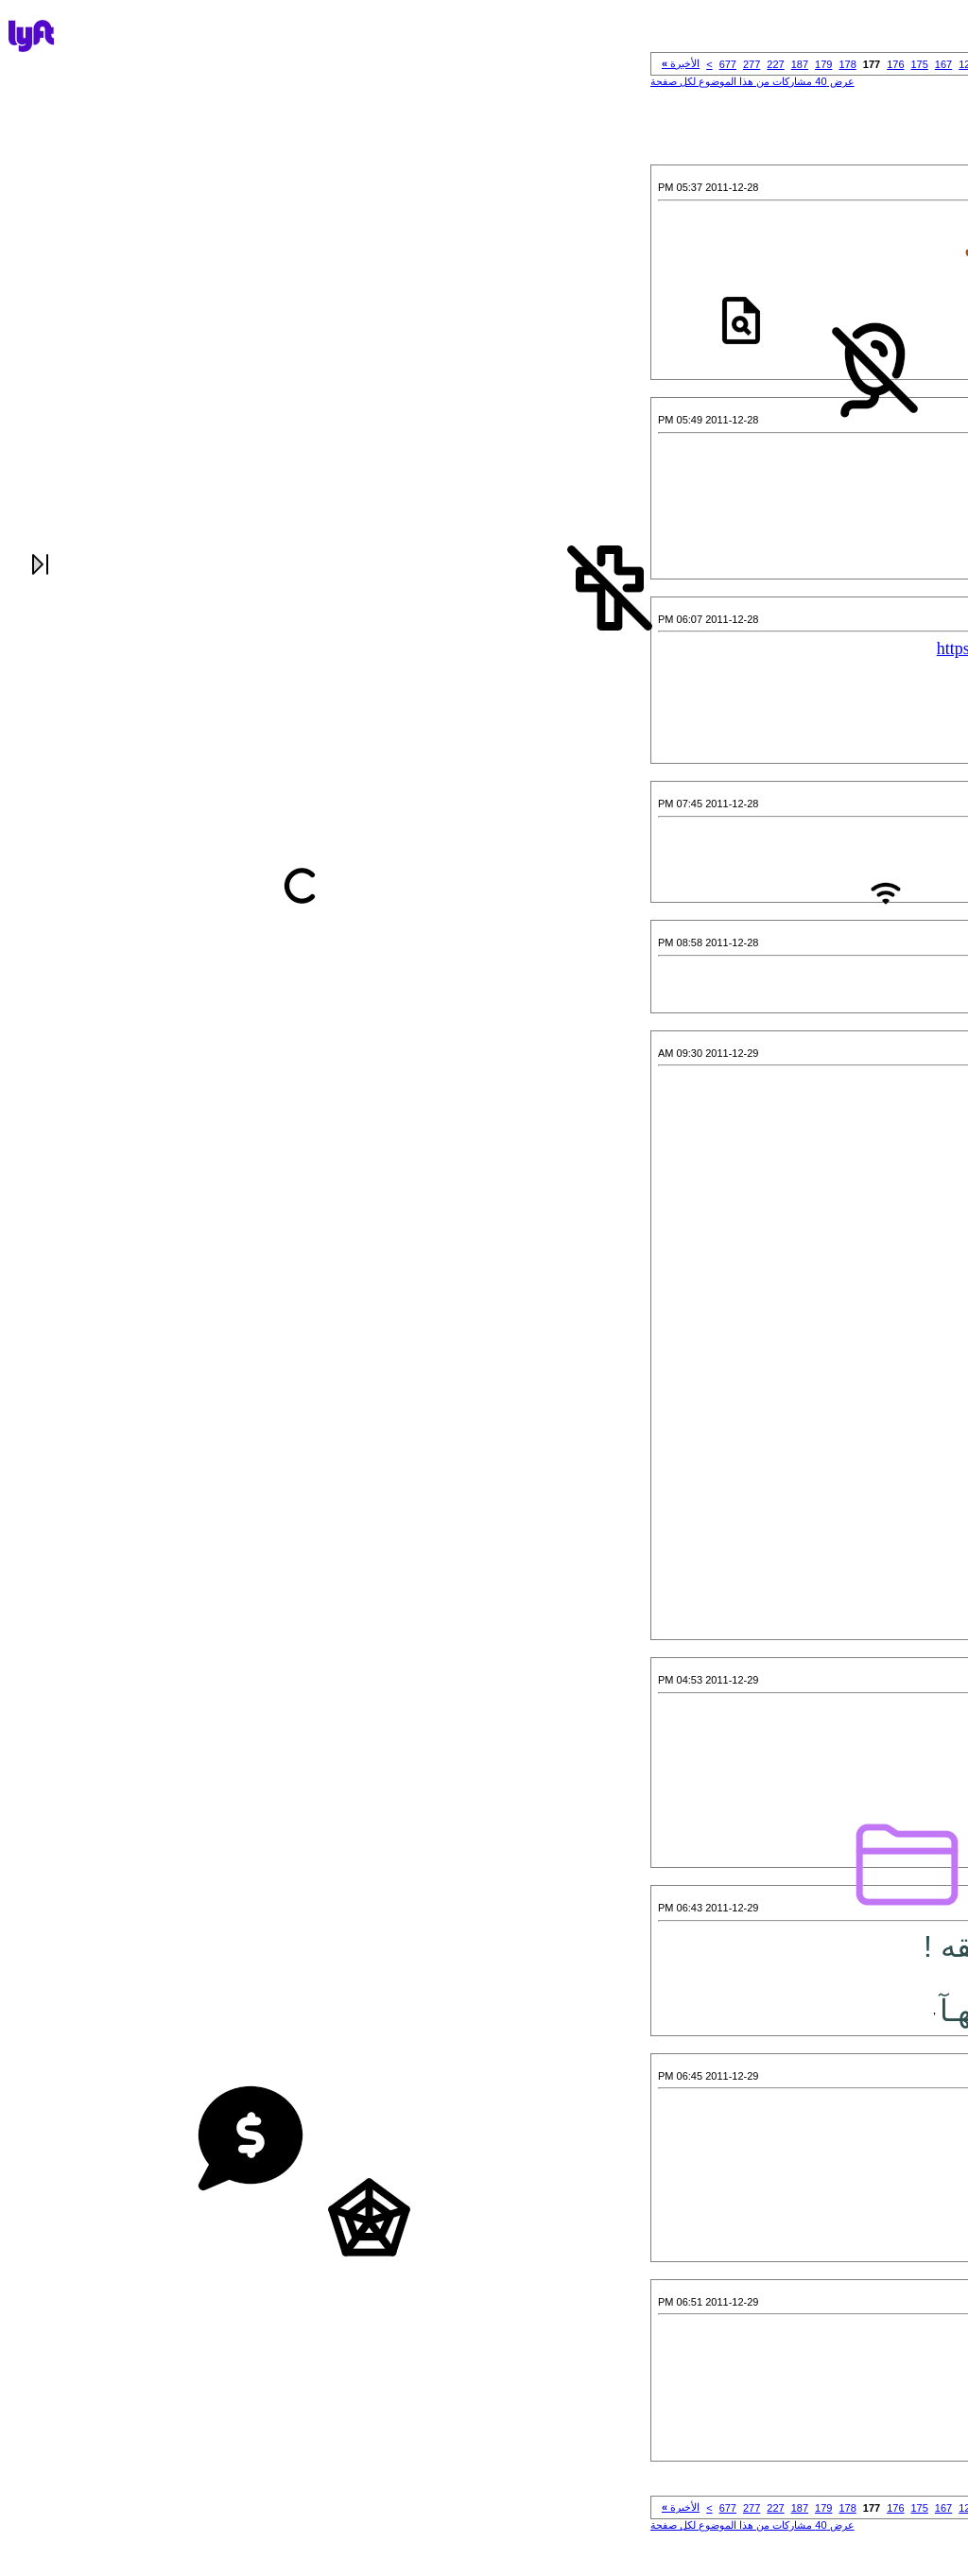 The width and height of the screenshot is (968, 2576). What do you see at coordinates (31, 36) in the screenshot?
I see `open the Lyft app` at bounding box center [31, 36].